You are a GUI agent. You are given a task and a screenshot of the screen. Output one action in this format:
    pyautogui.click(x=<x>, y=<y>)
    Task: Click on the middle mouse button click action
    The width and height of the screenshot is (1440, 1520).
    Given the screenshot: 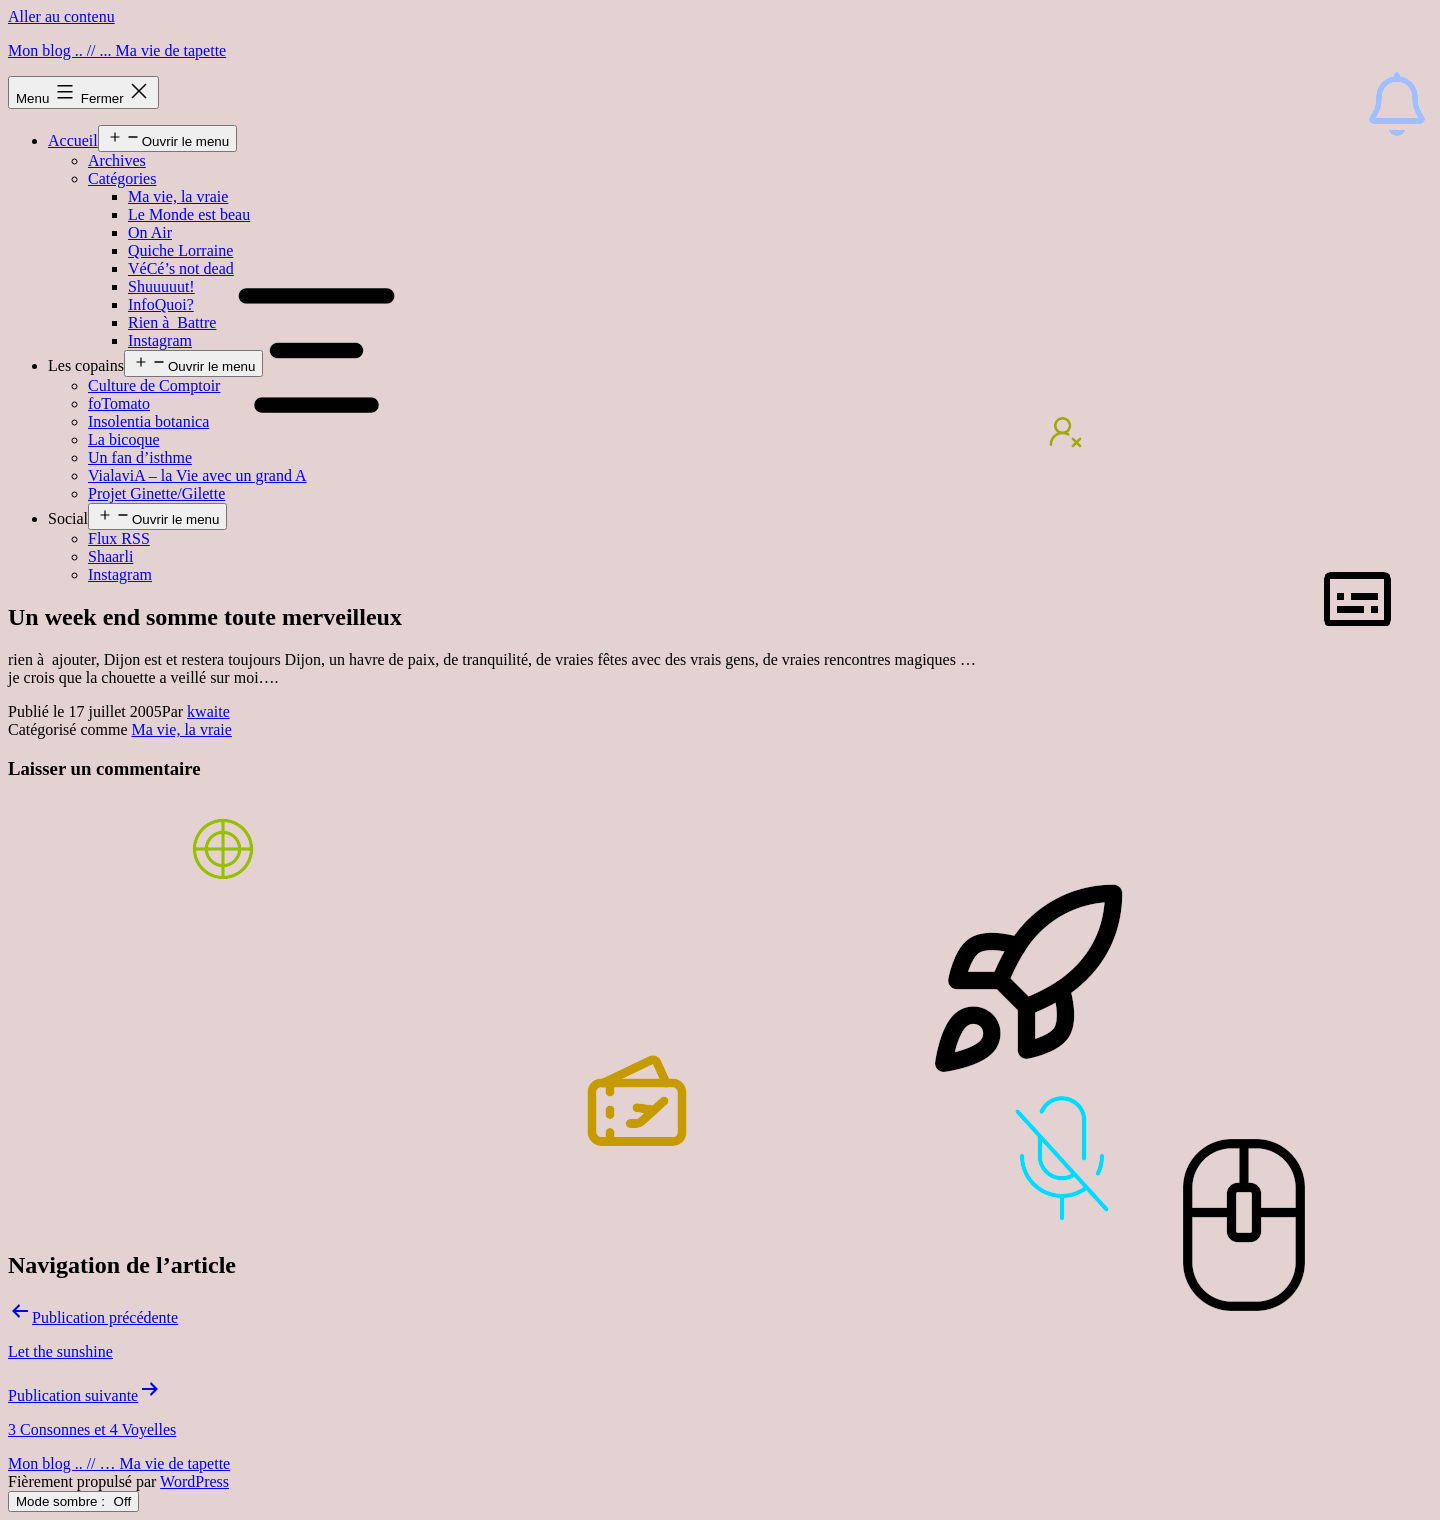 What is the action you would take?
    pyautogui.click(x=1244, y=1225)
    